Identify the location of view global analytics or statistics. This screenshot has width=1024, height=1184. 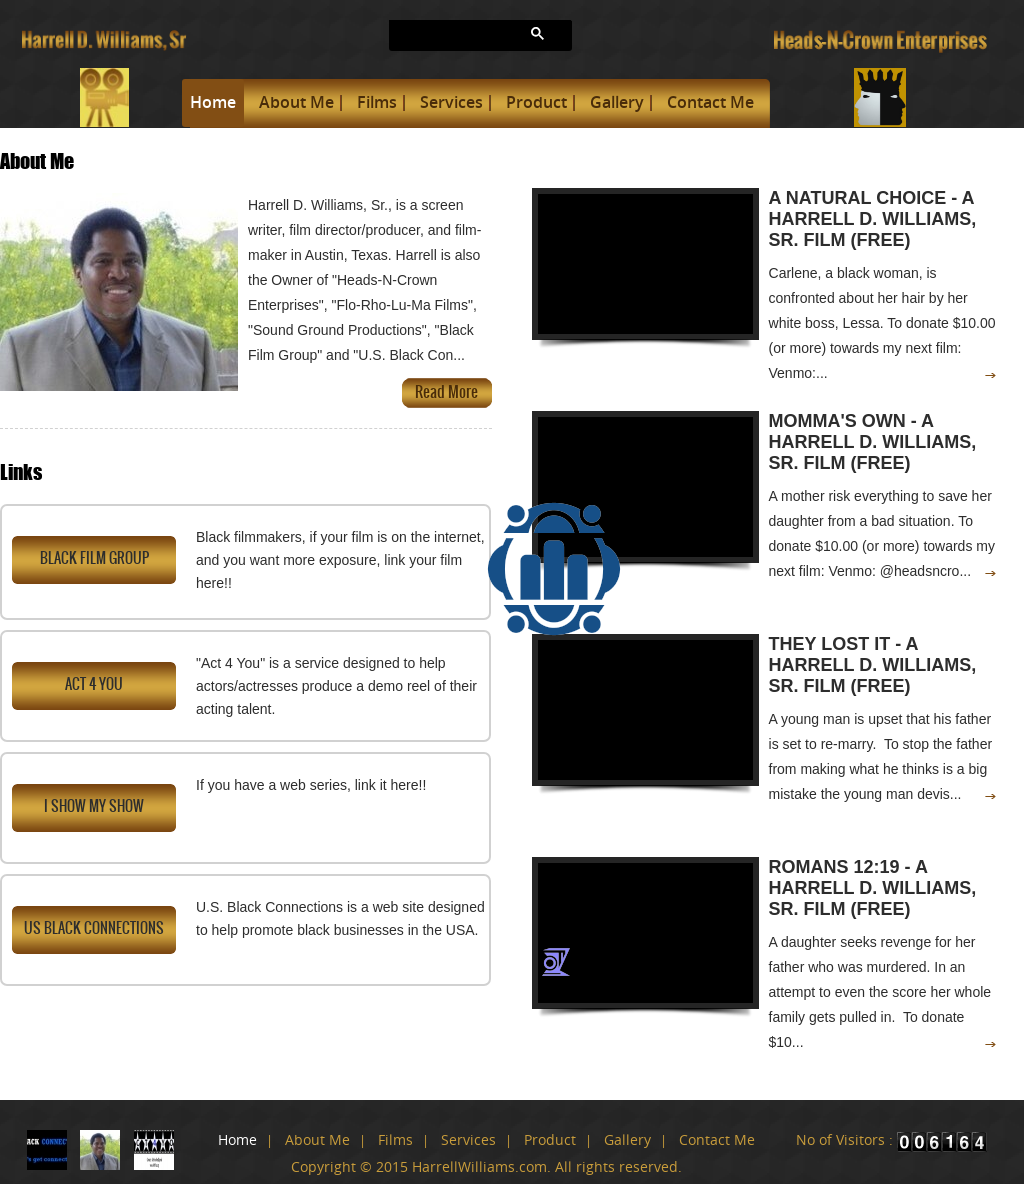
(554, 569).